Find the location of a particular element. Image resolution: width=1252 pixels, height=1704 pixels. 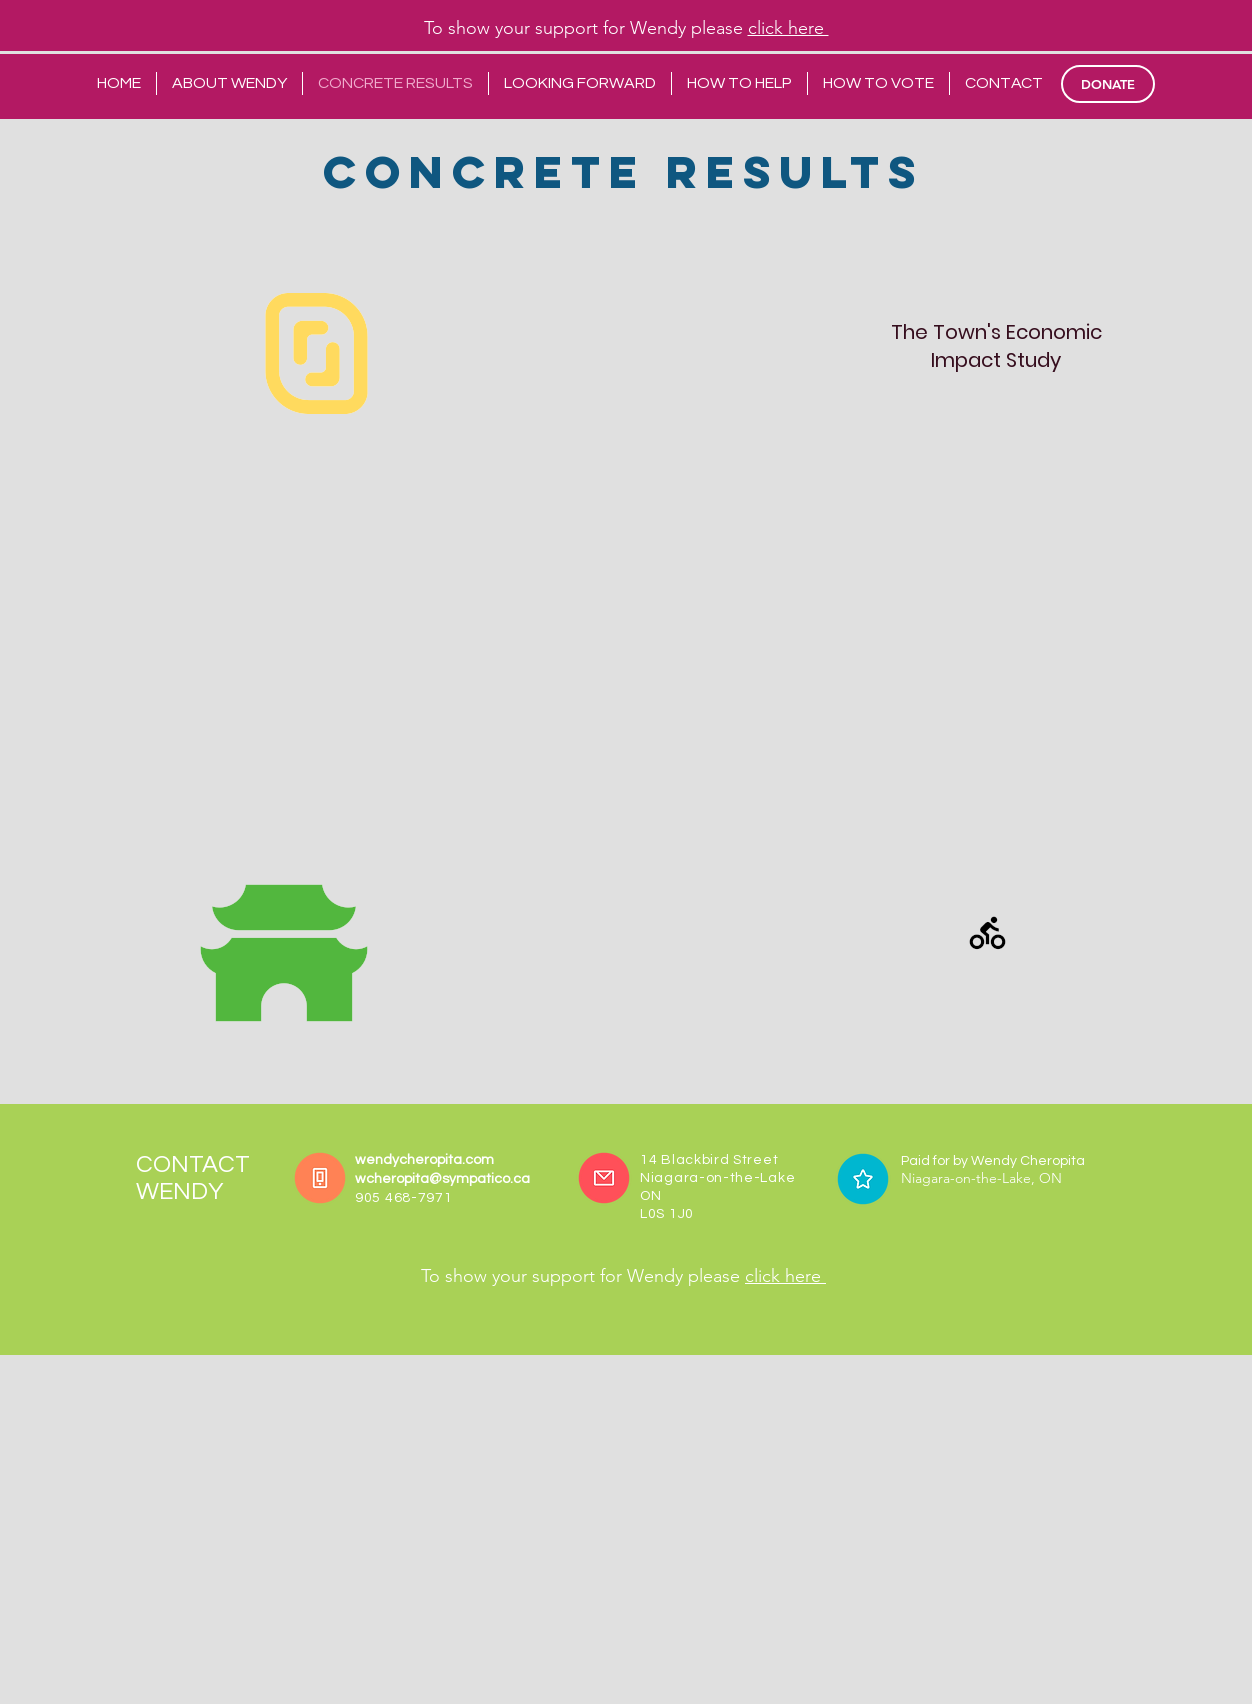

access cycling or bike route directions is located at coordinates (987, 934).